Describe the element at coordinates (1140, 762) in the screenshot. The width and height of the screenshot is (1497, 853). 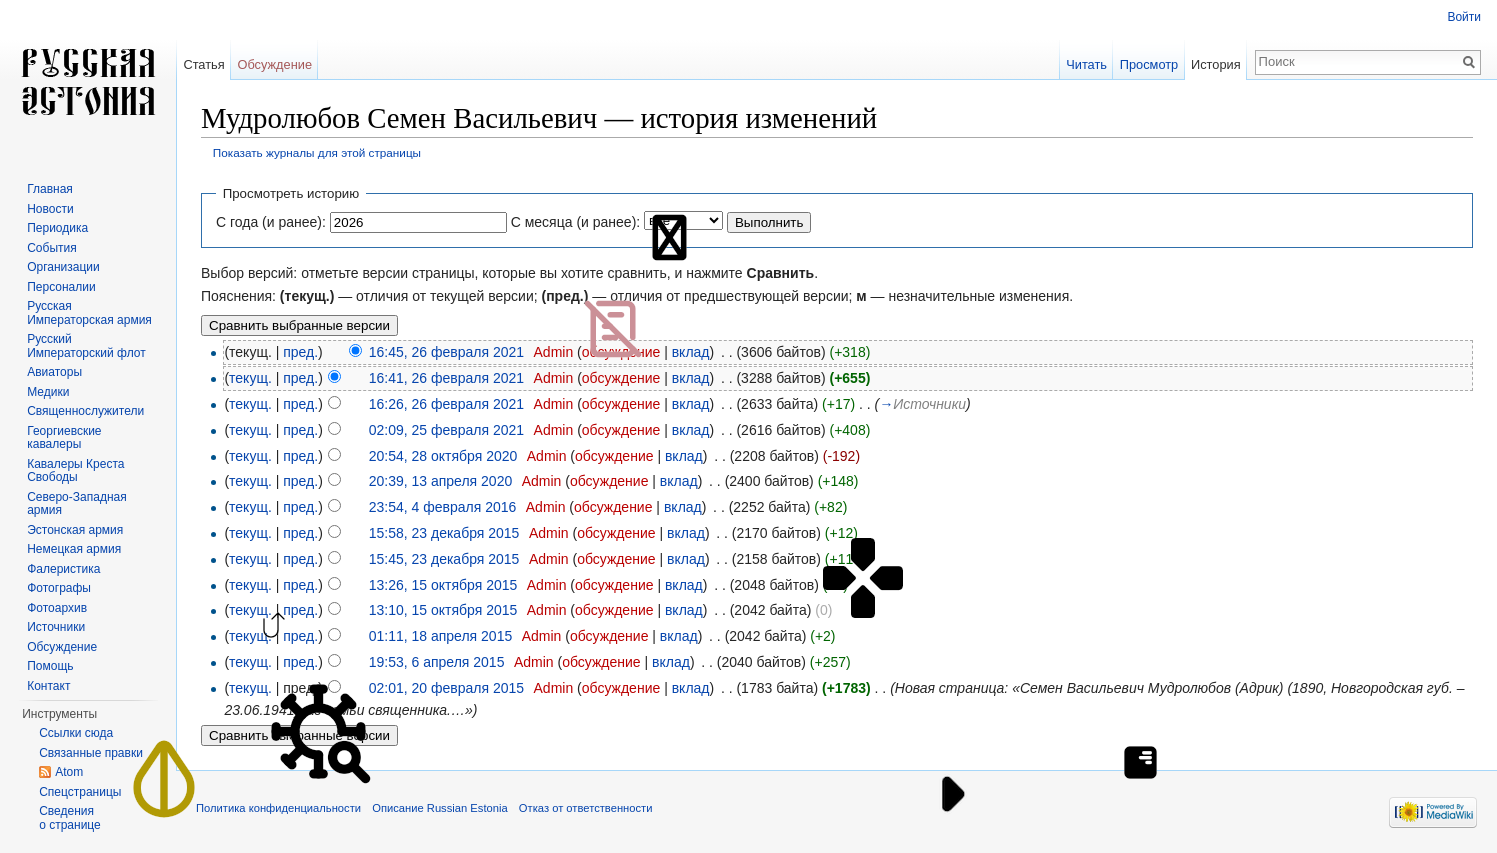
I see `align content to top-right of container` at that location.